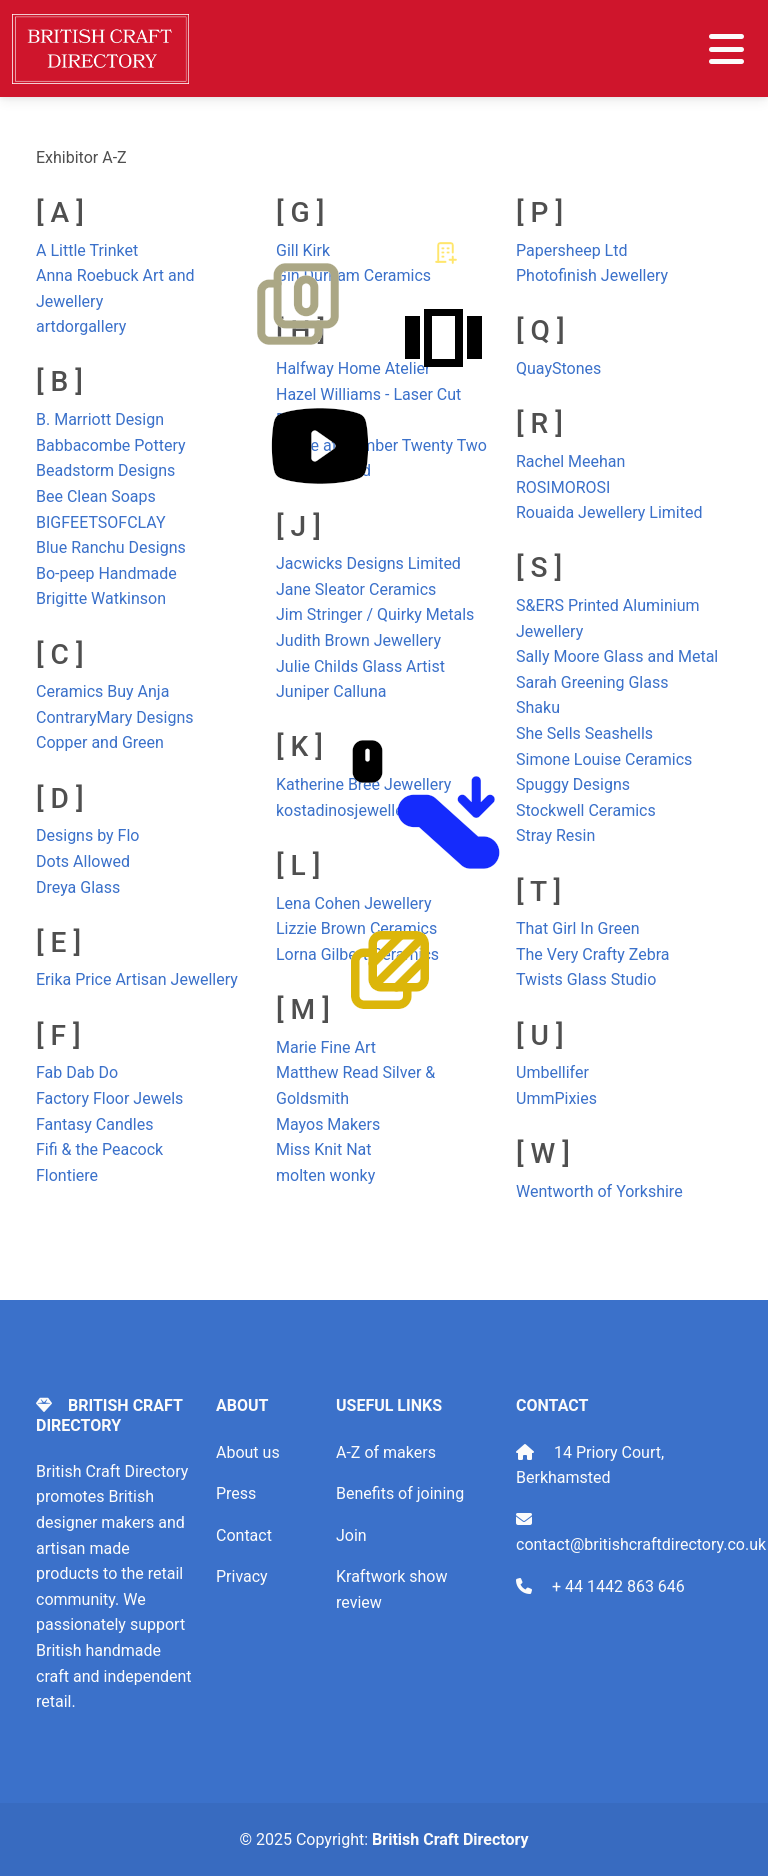  I want to click on indicates zero items in a collection or stack, so click(298, 304).